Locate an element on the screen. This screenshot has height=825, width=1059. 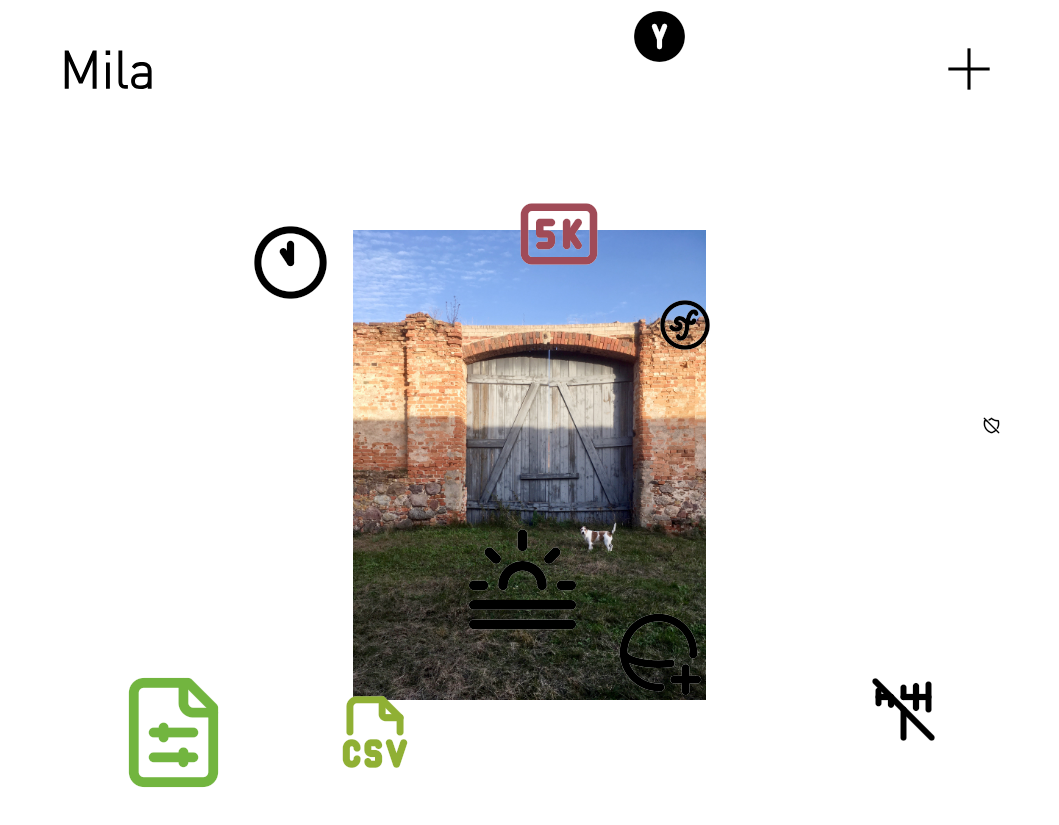
symfony framework logo is located at coordinates (685, 325).